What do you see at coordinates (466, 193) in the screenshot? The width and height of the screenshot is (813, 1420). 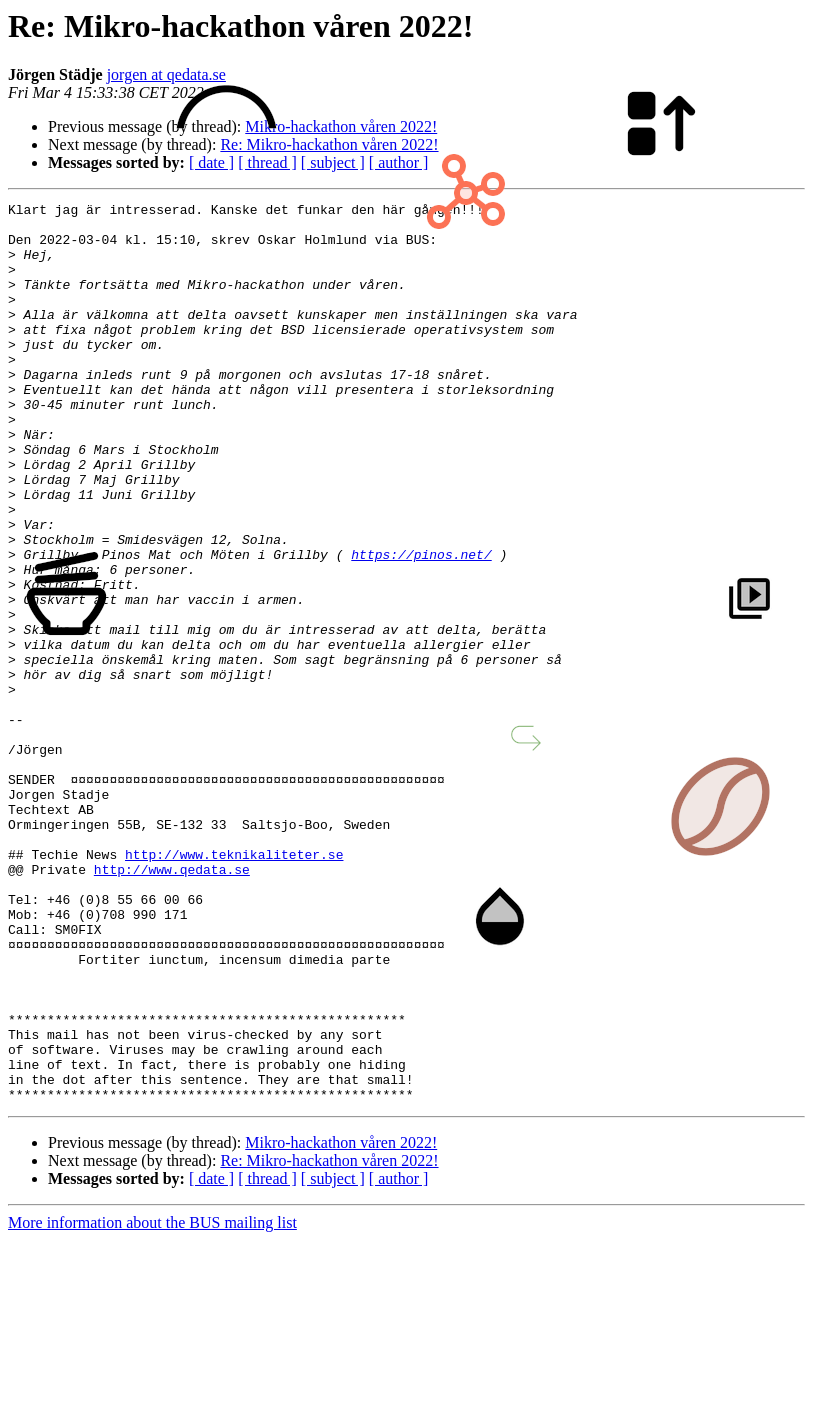 I see `view network connections or relationships` at bounding box center [466, 193].